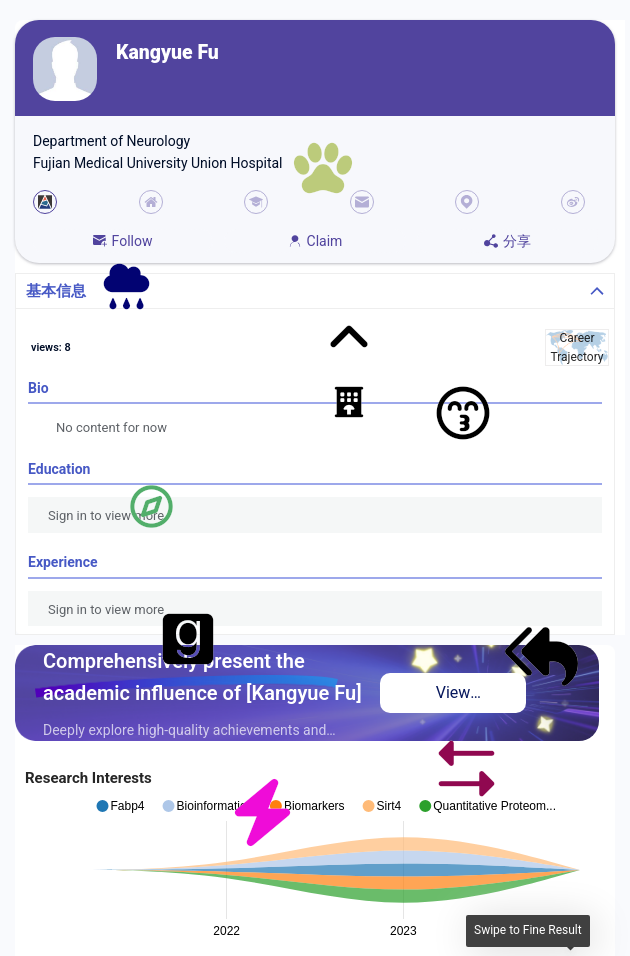 Image resolution: width=630 pixels, height=956 pixels. Describe the element at coordinates (463, 413) in the screenshot. I see `react with a kiss or affection` at that location.